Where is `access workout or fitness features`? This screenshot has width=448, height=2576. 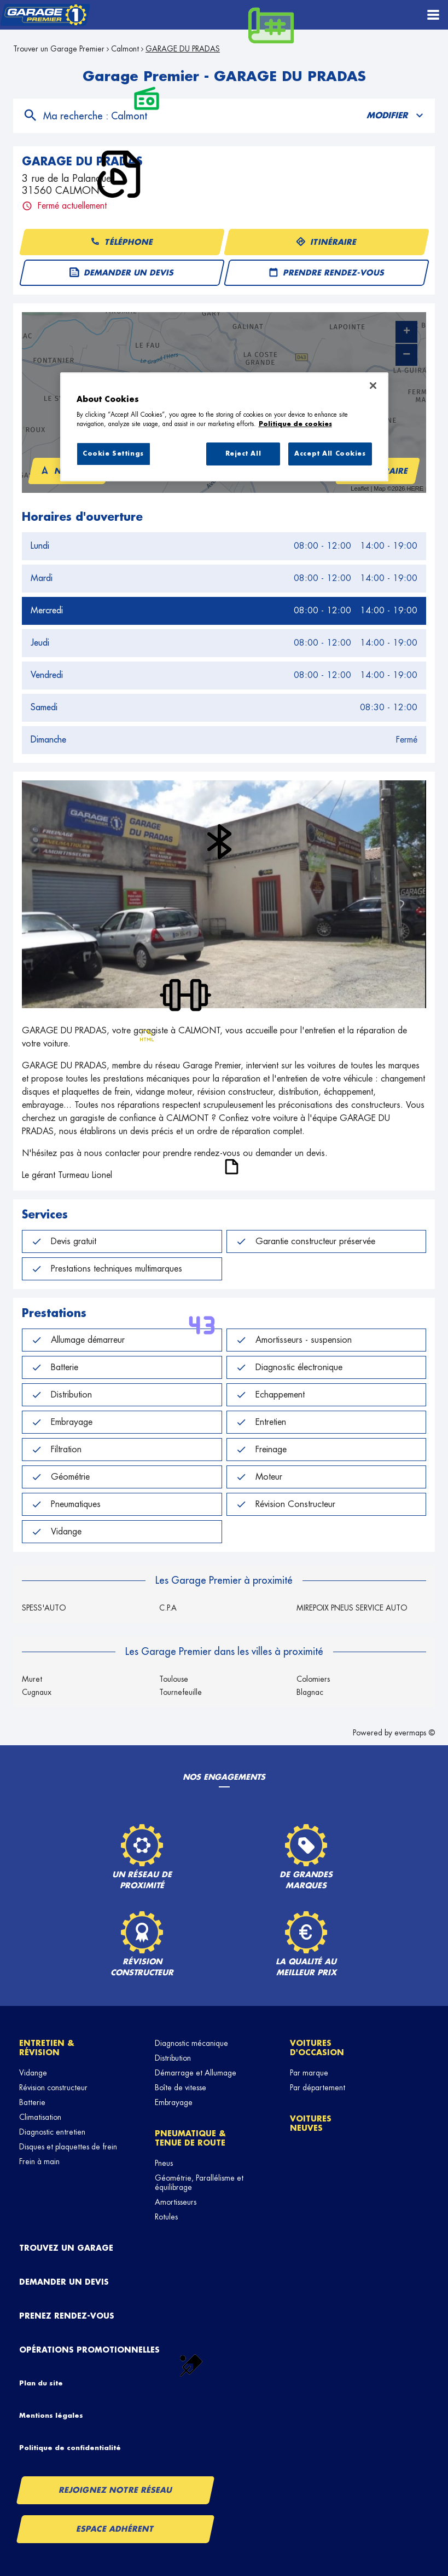 access workout or fitness features is located at coordinates (185, 995).